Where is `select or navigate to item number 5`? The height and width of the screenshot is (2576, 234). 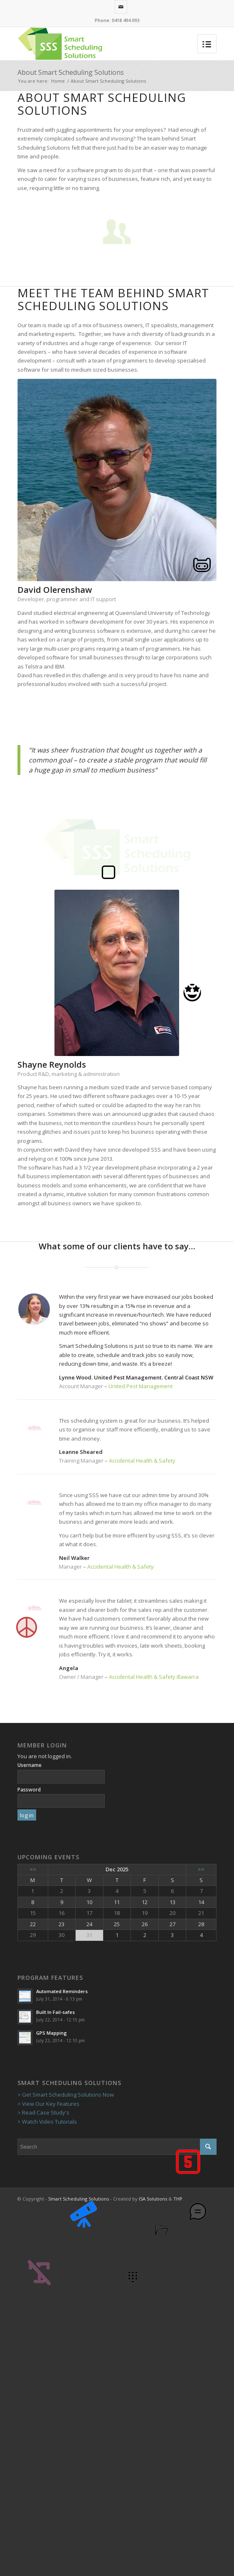
select or navigate to item number 5 is located at coordinates (188, 2161).